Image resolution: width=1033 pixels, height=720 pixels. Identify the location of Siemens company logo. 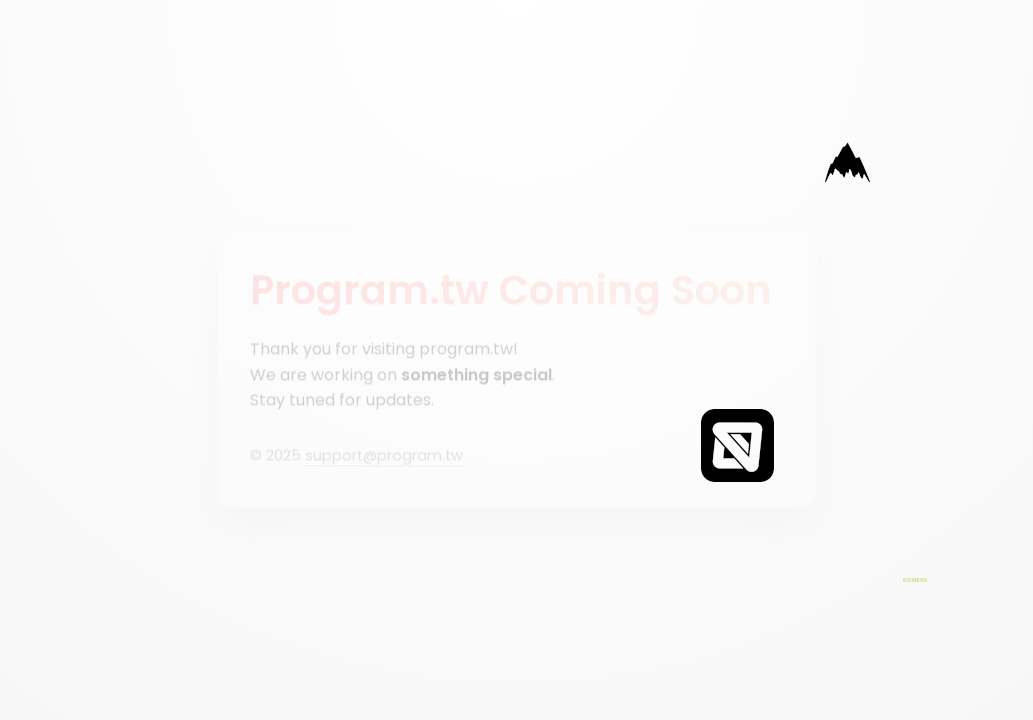
(915, 580).